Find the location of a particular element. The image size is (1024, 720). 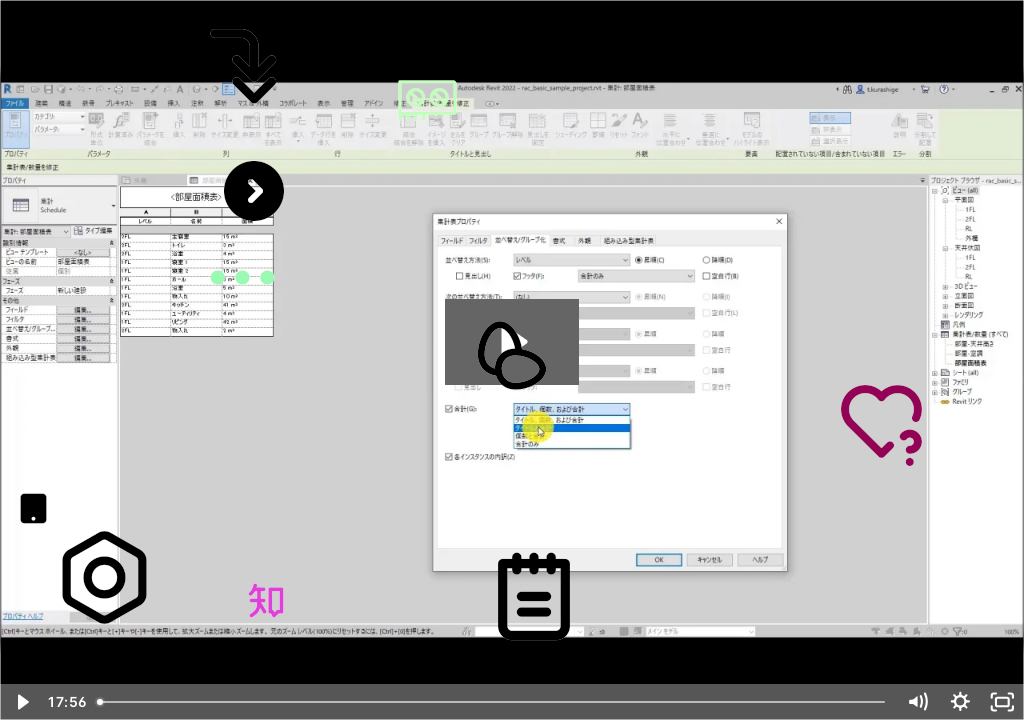

tablet device with home button is located at coordinates (33, 508).